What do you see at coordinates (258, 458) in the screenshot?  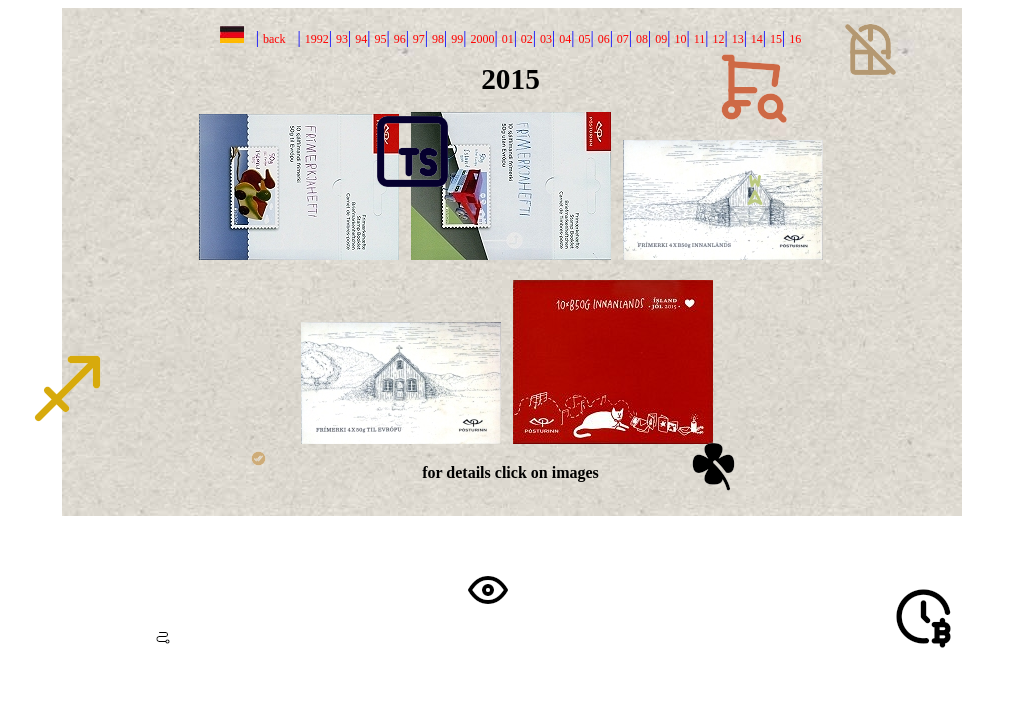 I see `all tasks completed successfully` at bounding box center [258, 458].